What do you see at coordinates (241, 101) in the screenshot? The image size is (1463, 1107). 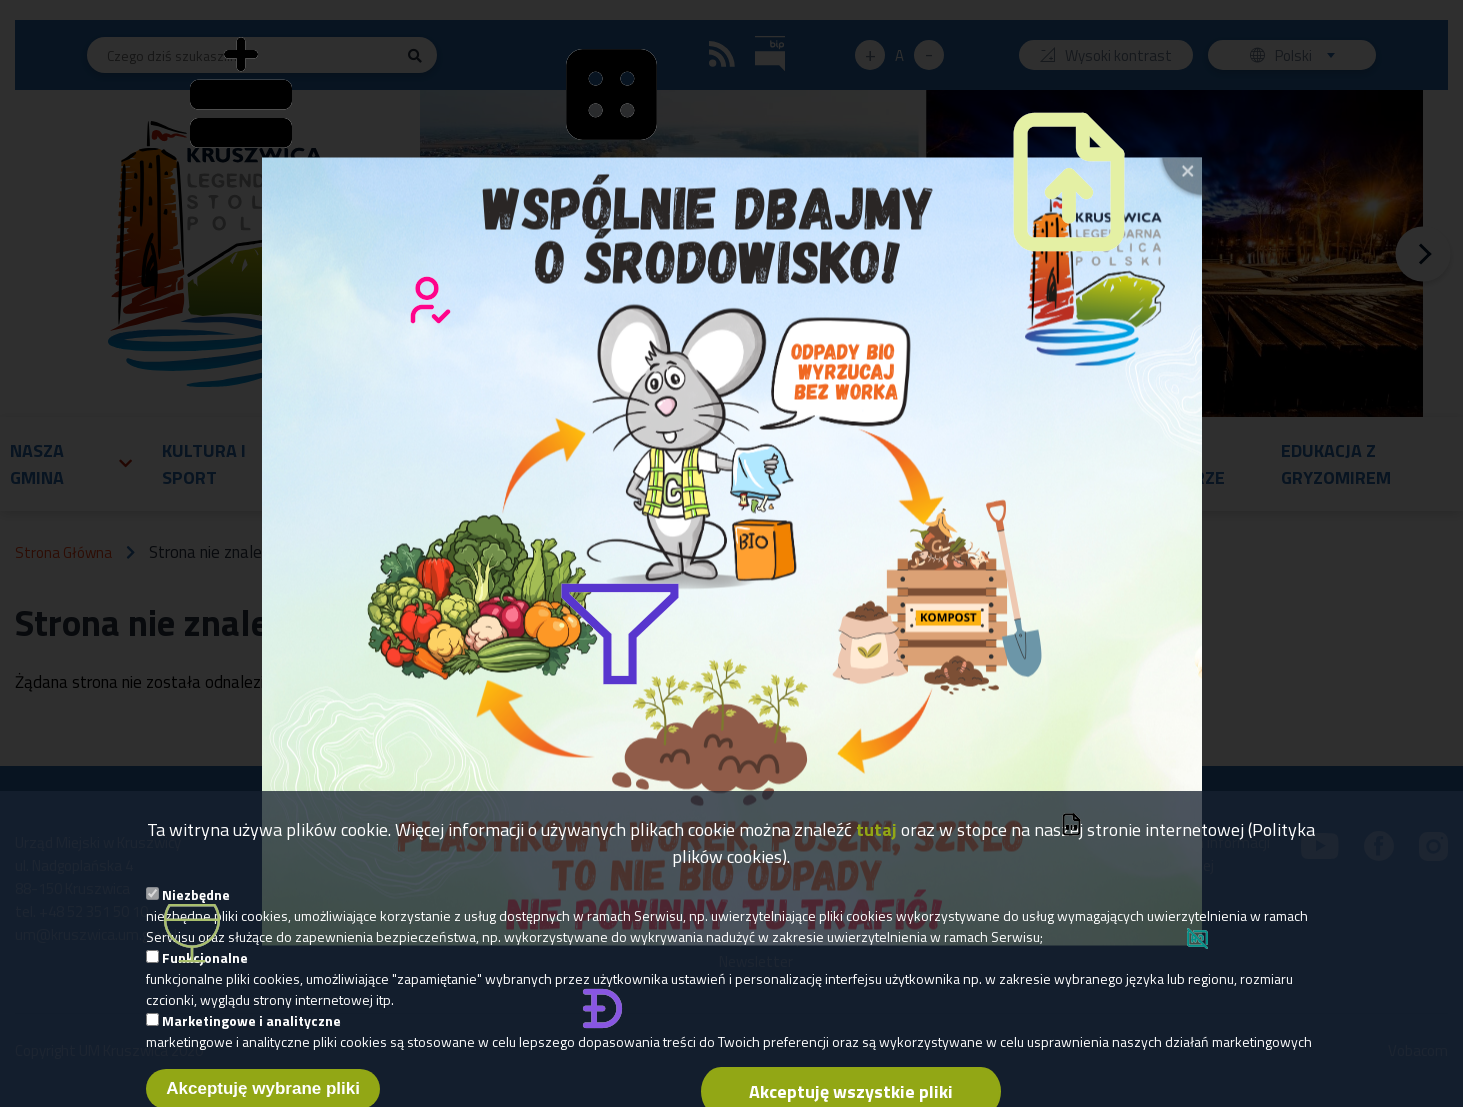 I see `add a new row at the top of a table` at bounding box center [241, 101].